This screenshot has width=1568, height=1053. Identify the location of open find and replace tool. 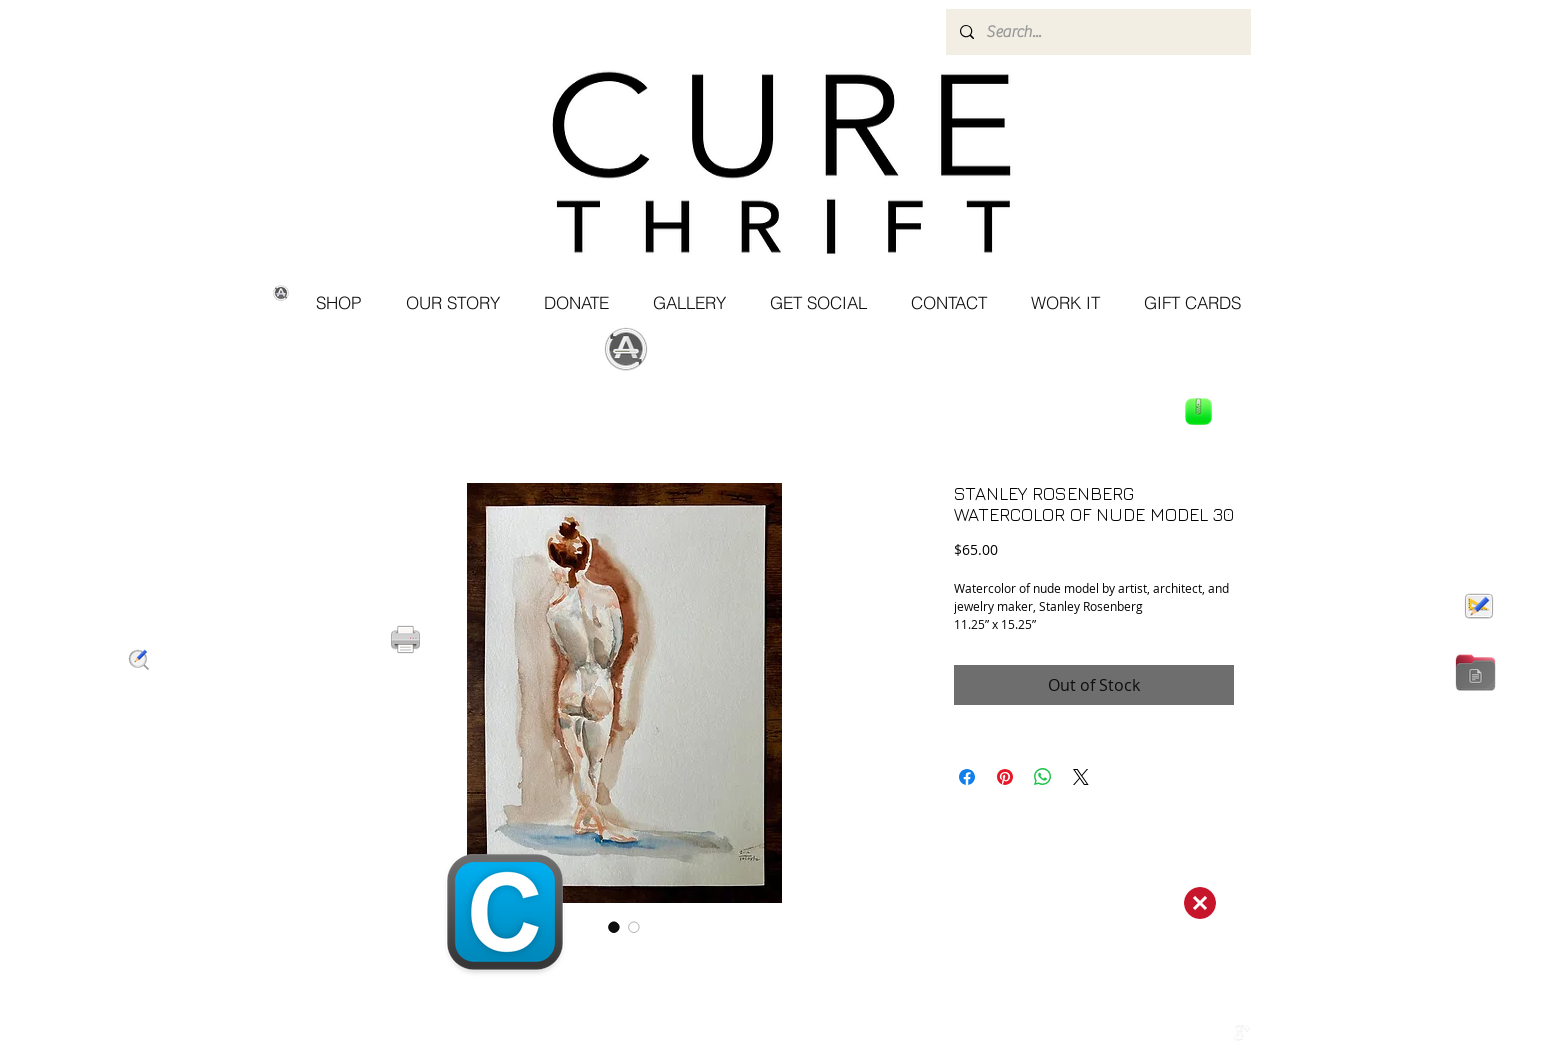
(139, 660).